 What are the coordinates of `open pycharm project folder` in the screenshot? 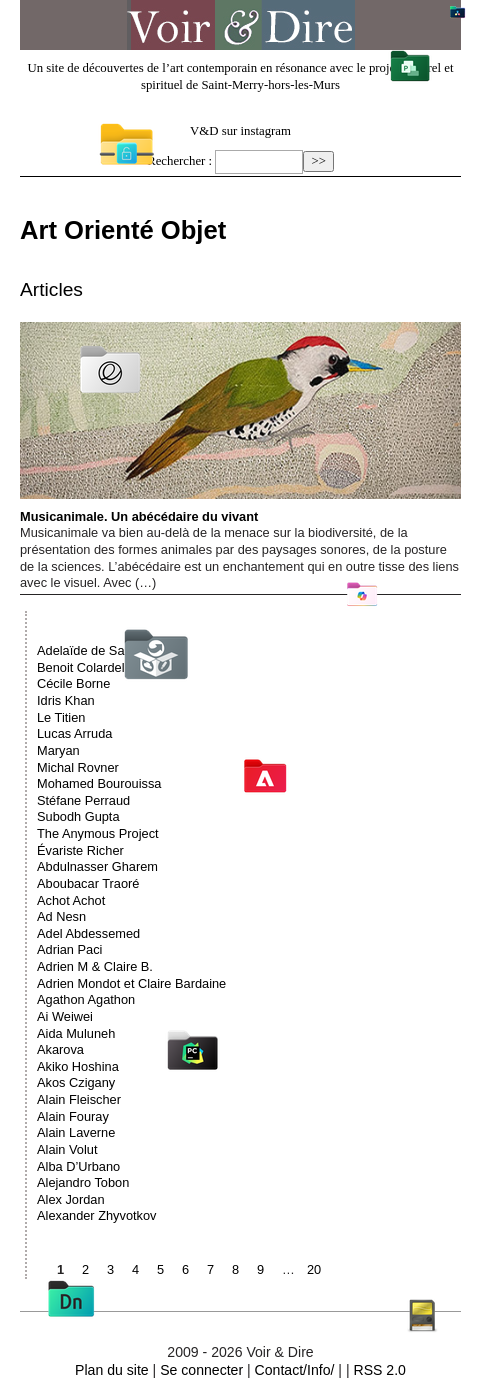 It's located at (192, 1051).